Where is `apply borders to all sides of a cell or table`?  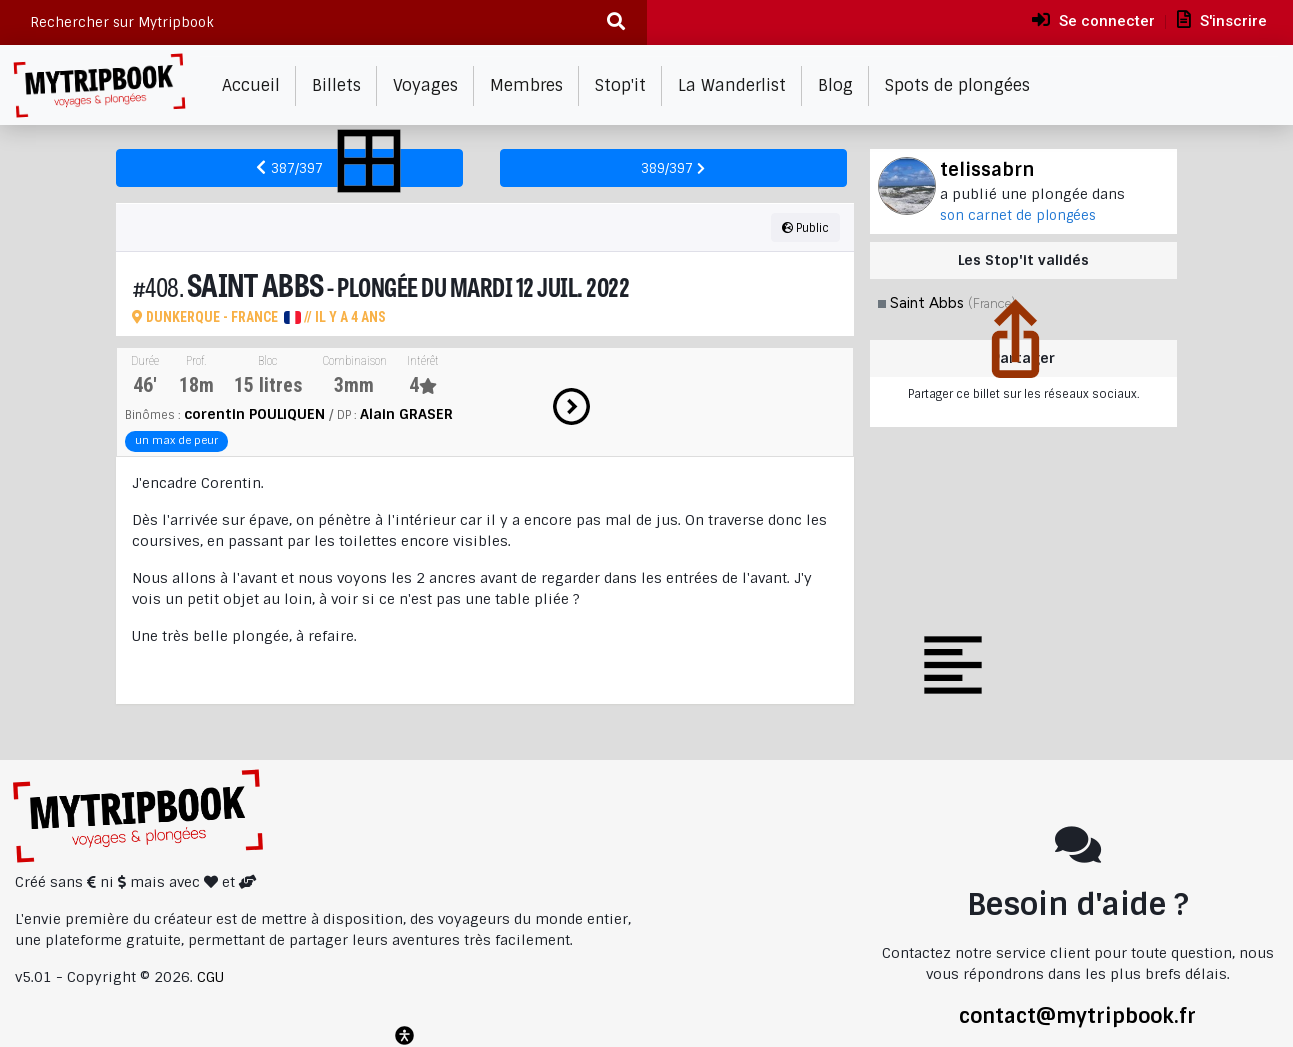 apply borders to all sides of a cell or table is located at coordinates (369, 161).